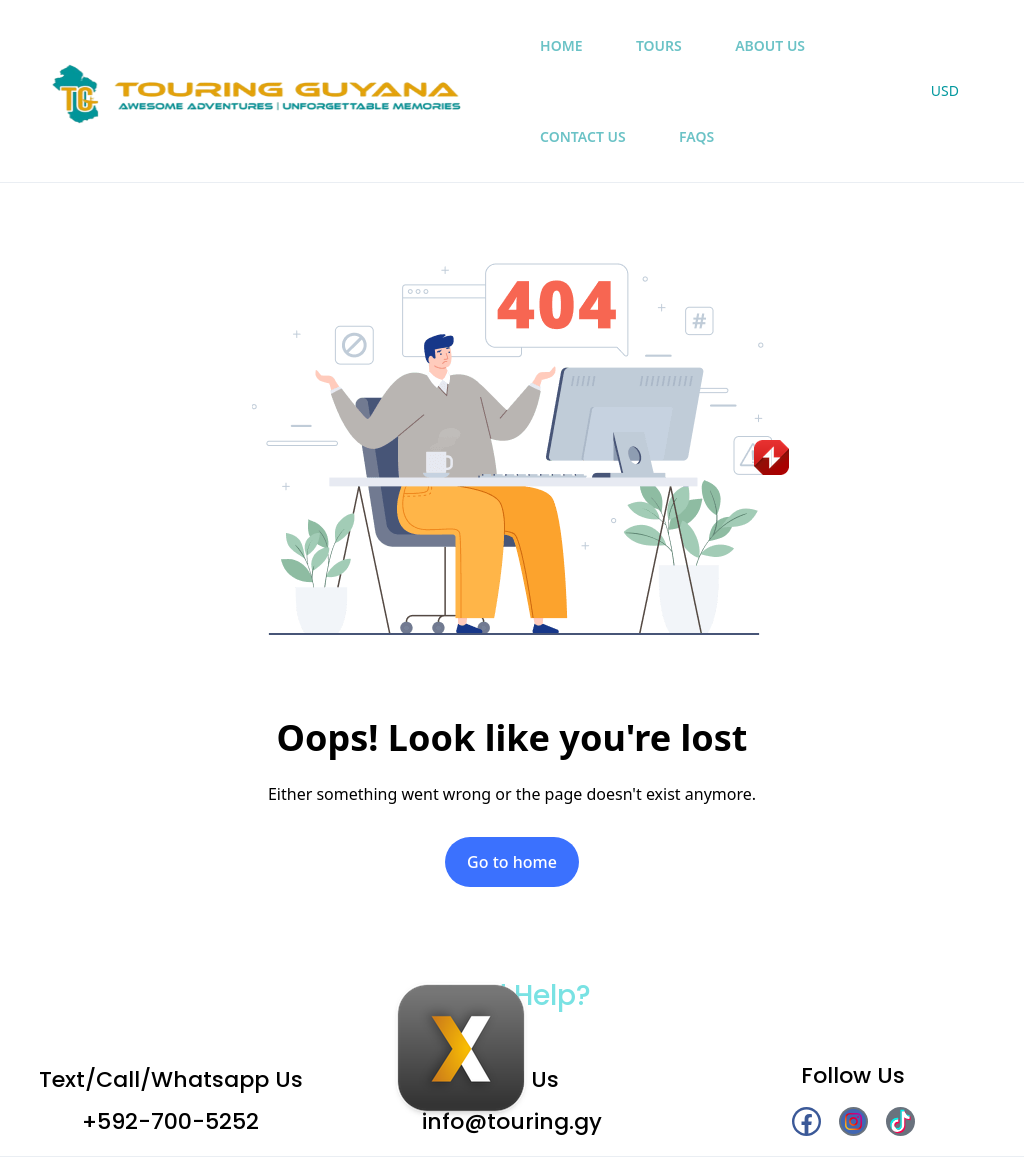  What do you see at coordinates (771, 457) in the screenshot?
I see `launch chaos application` at bounding box center [771, 457].